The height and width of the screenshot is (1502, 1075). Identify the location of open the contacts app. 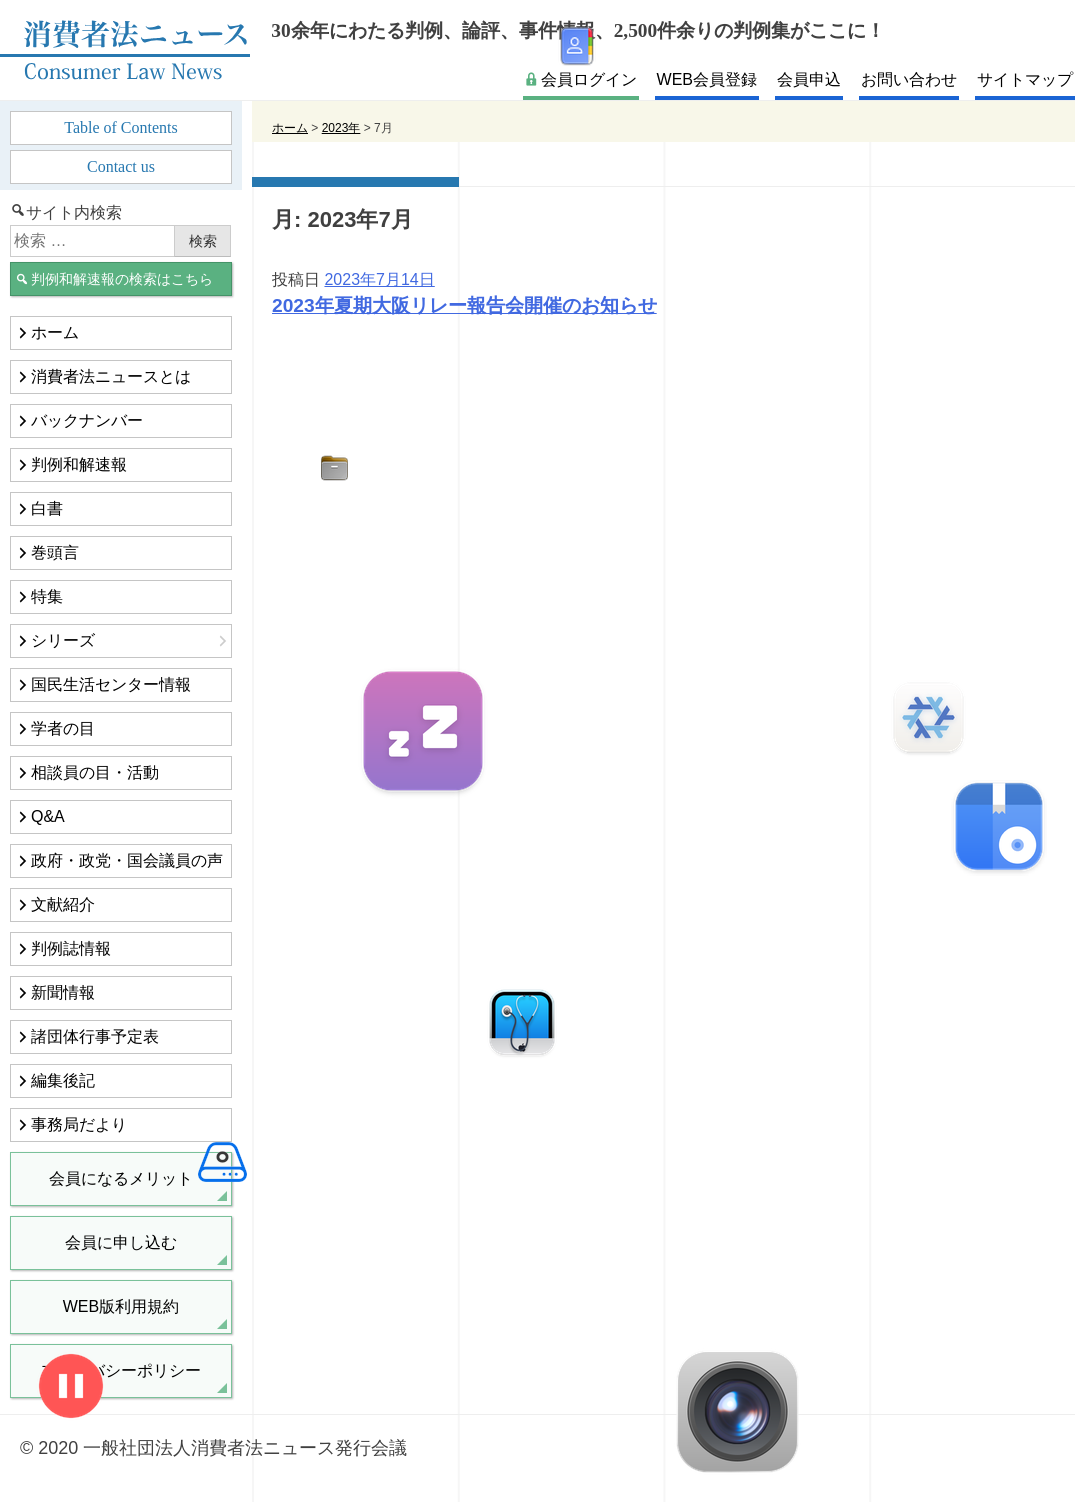
(577, 46).